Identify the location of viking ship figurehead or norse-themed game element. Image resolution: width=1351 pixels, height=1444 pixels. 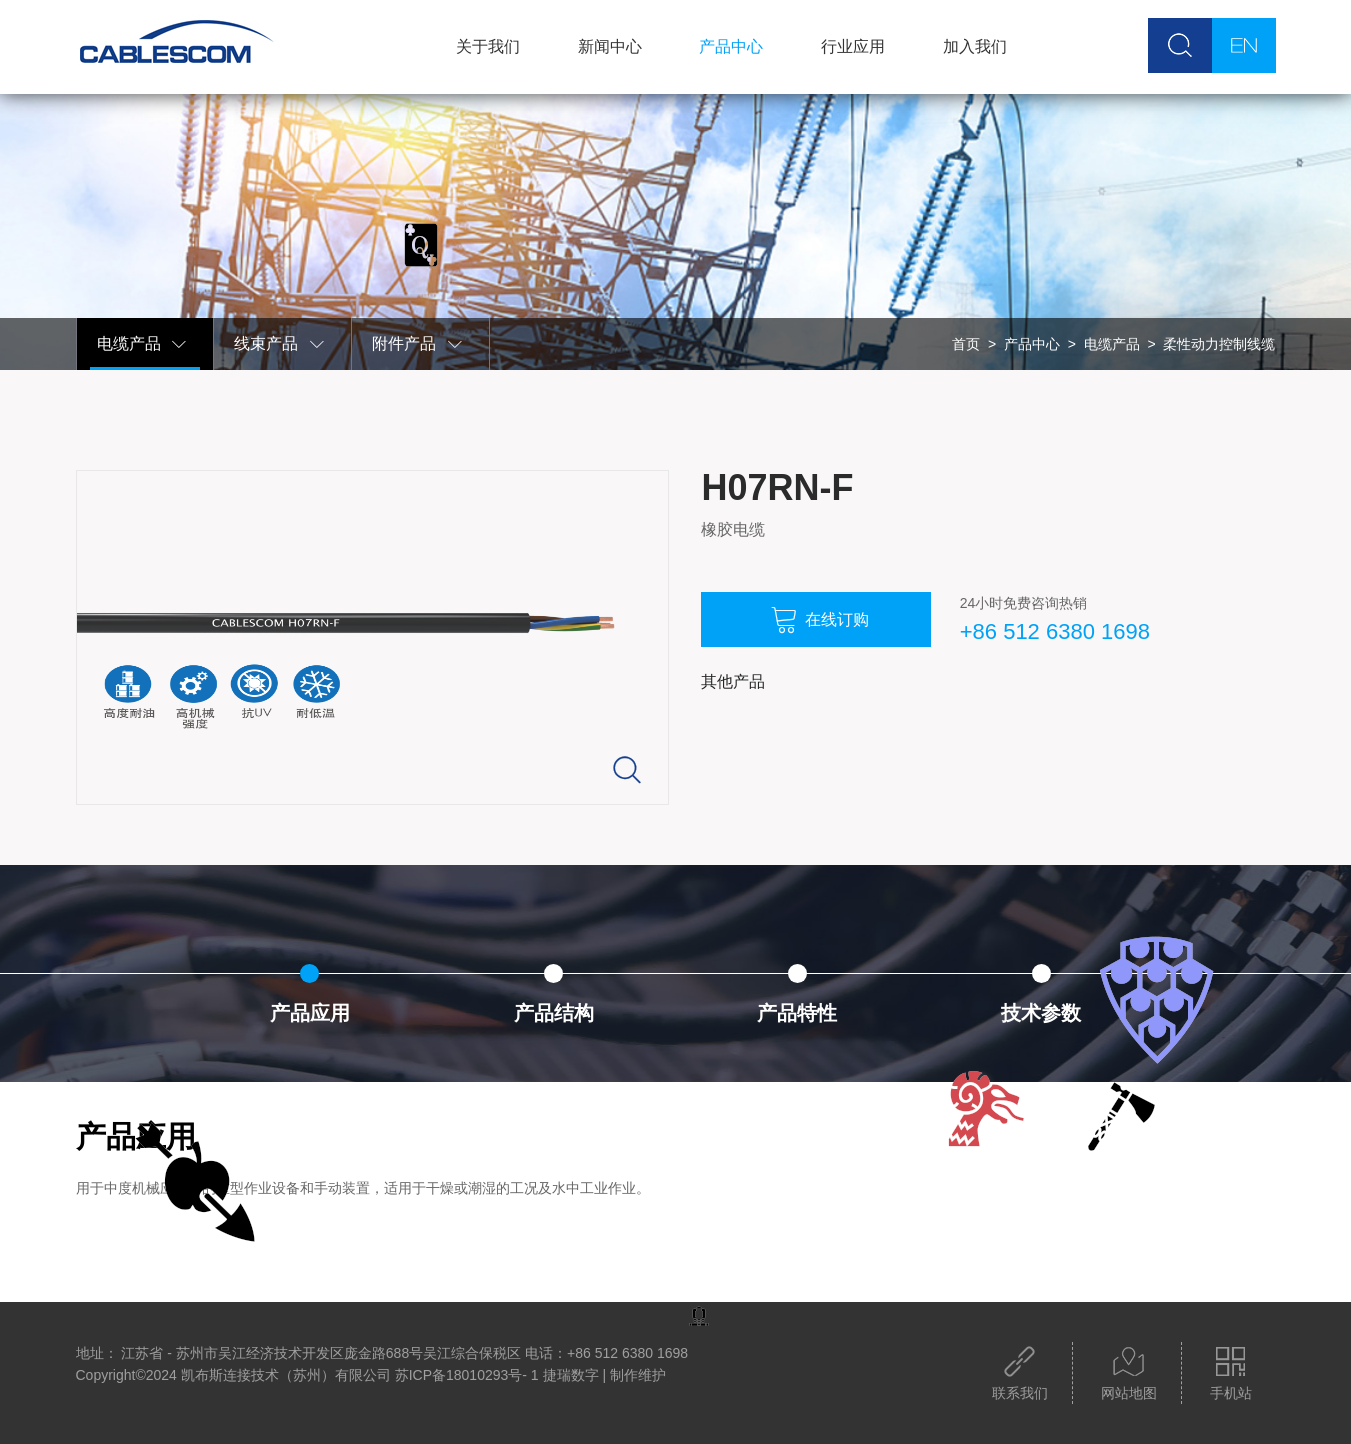
(987, 1108).